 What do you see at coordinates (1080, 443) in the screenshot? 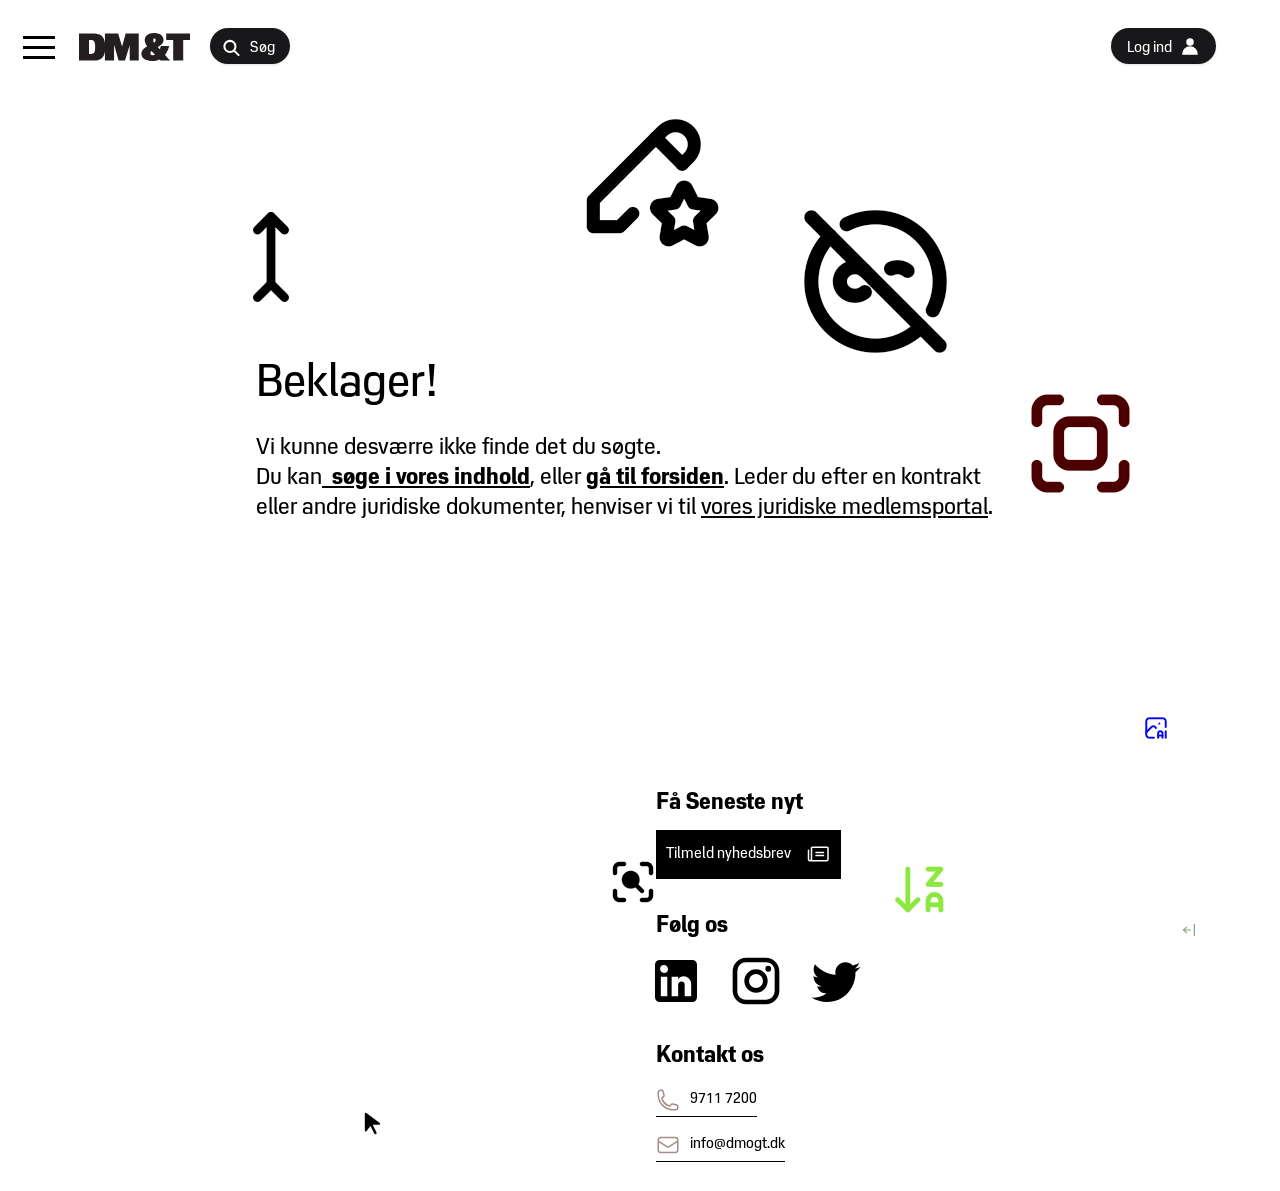
I see `scan or capture an object` at bounding box center [1080, 443].